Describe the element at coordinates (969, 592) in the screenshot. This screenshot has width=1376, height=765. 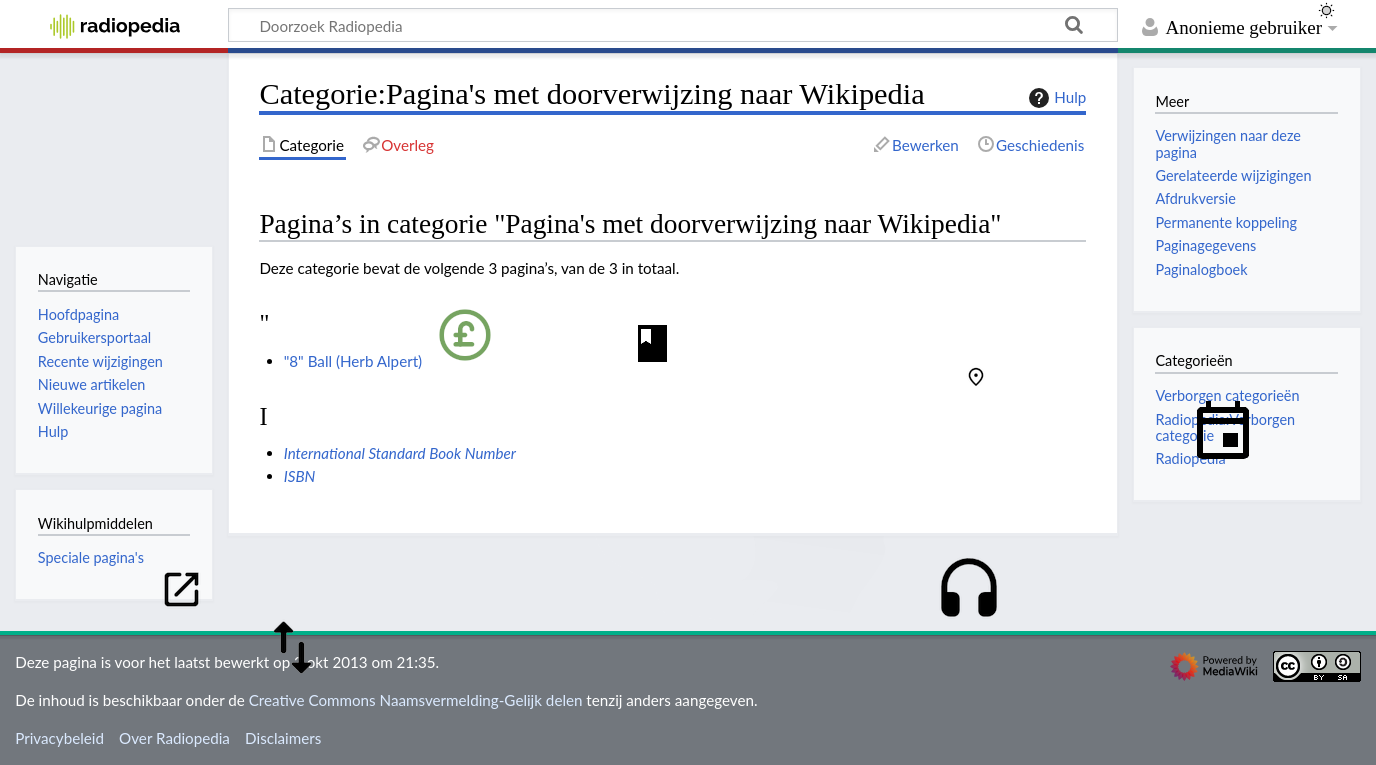
I see `access audio or voice support` at that location.